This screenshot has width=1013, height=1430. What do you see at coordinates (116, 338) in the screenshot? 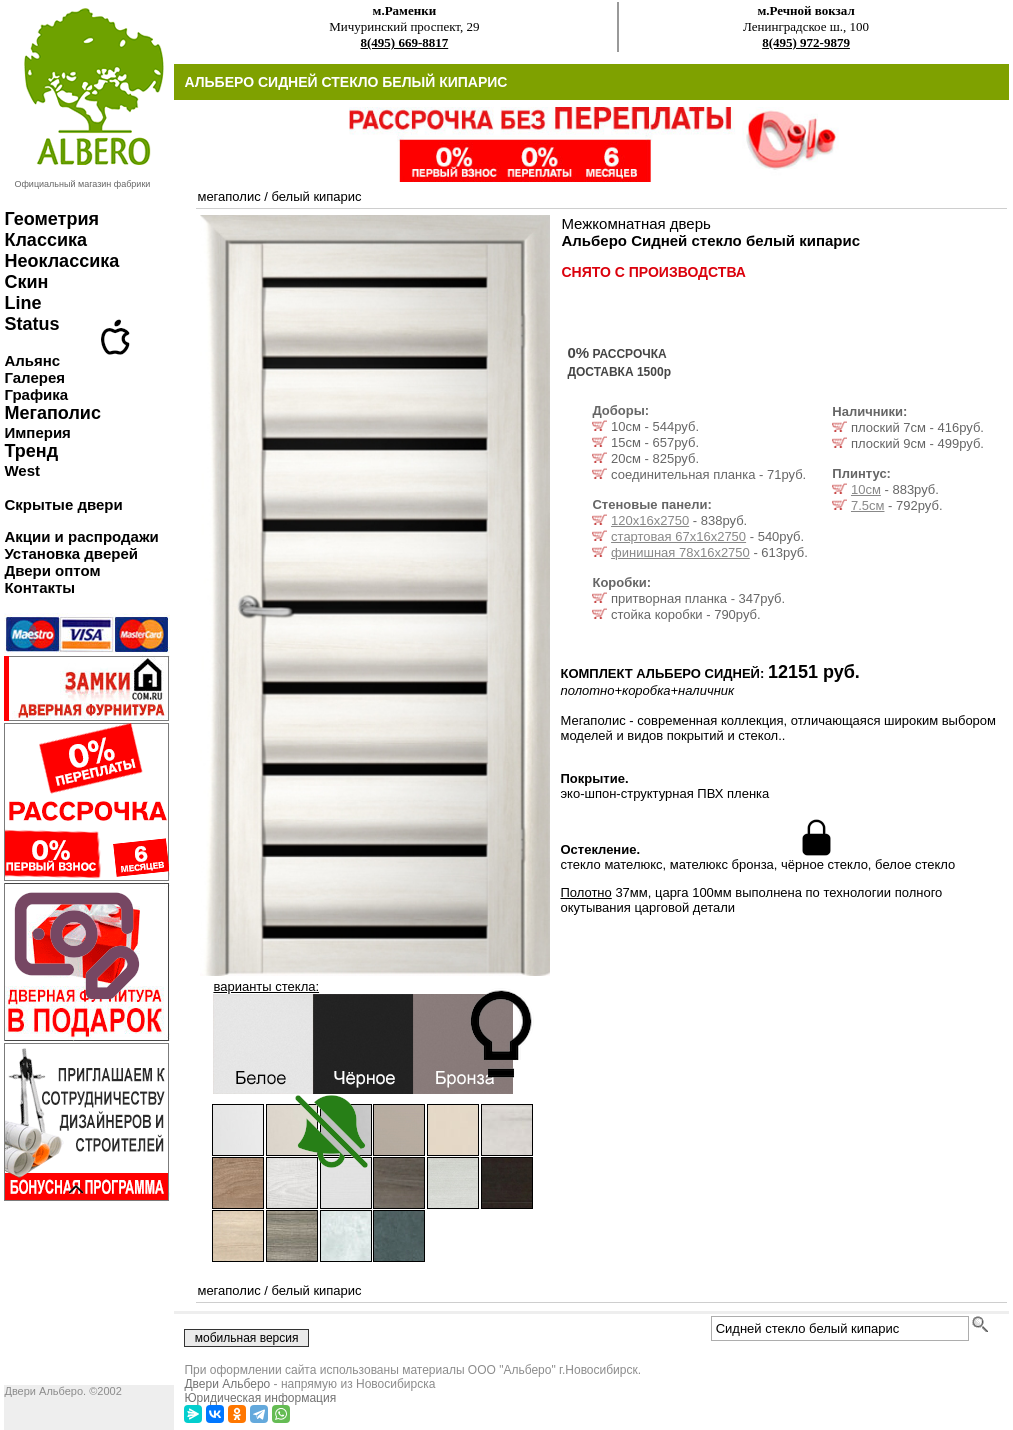
I see `apple brand or product identifier` at bounding box center [116, 338].